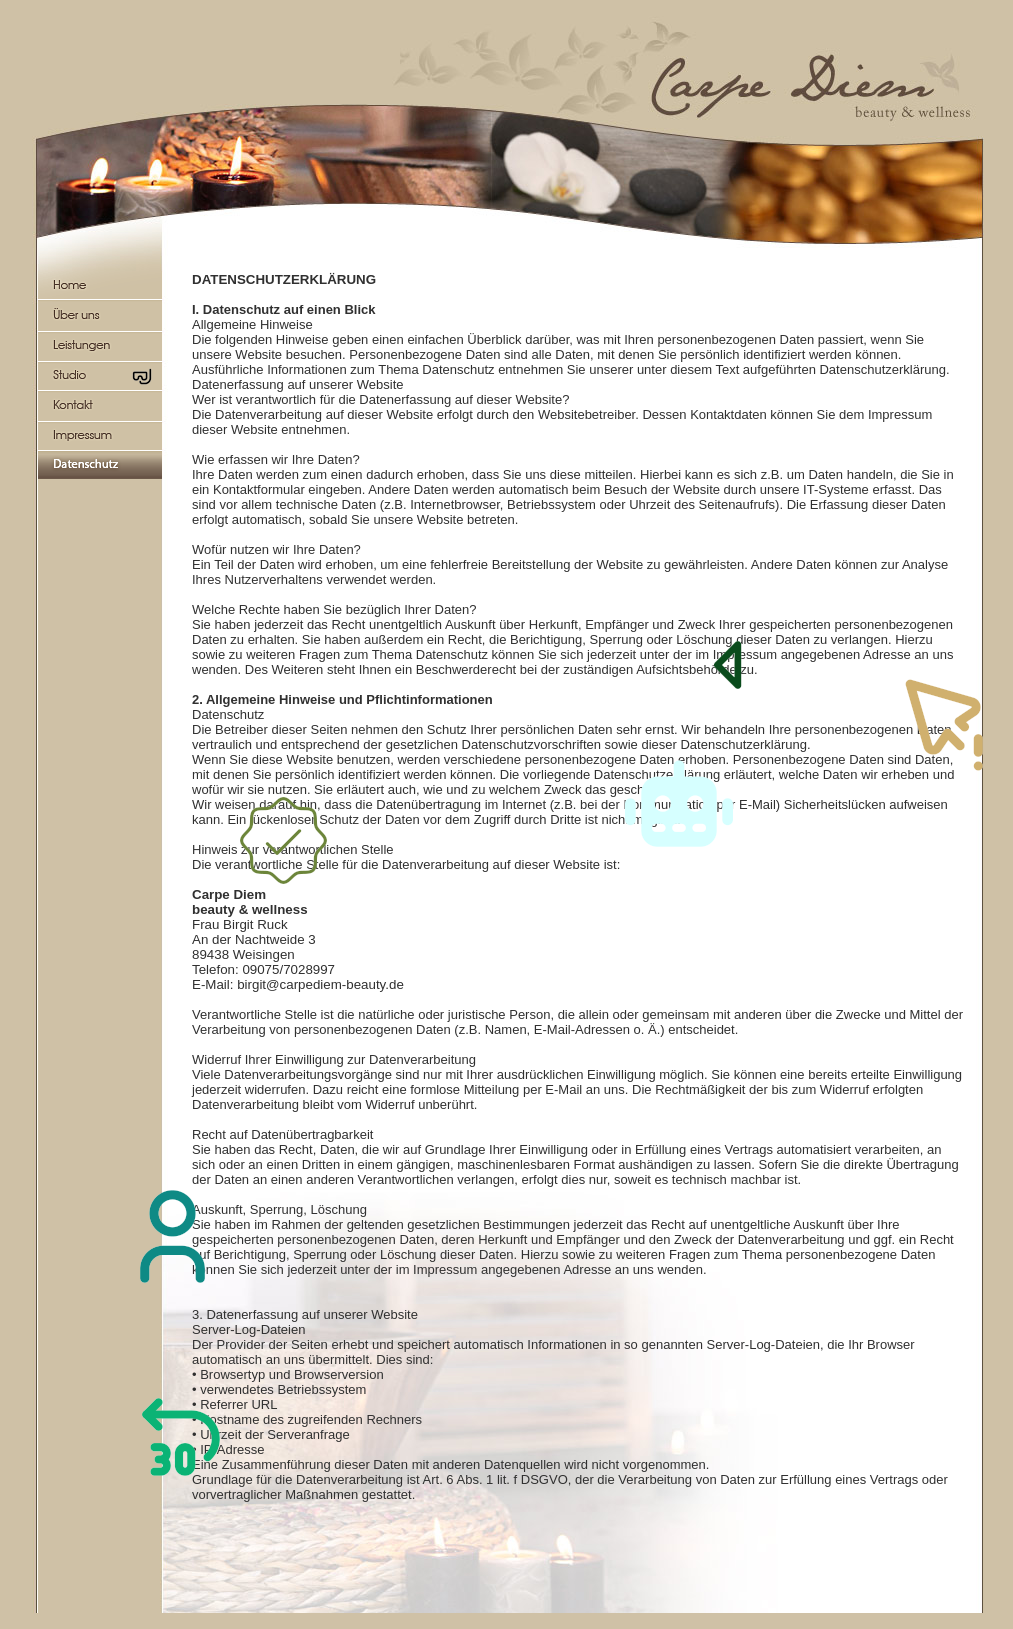 This screenshot has width=1013, height=1629. Describe the element at coordinates (142, 377) in the screenshot. I see `access scuba diving or snorkeling activities` at that location.